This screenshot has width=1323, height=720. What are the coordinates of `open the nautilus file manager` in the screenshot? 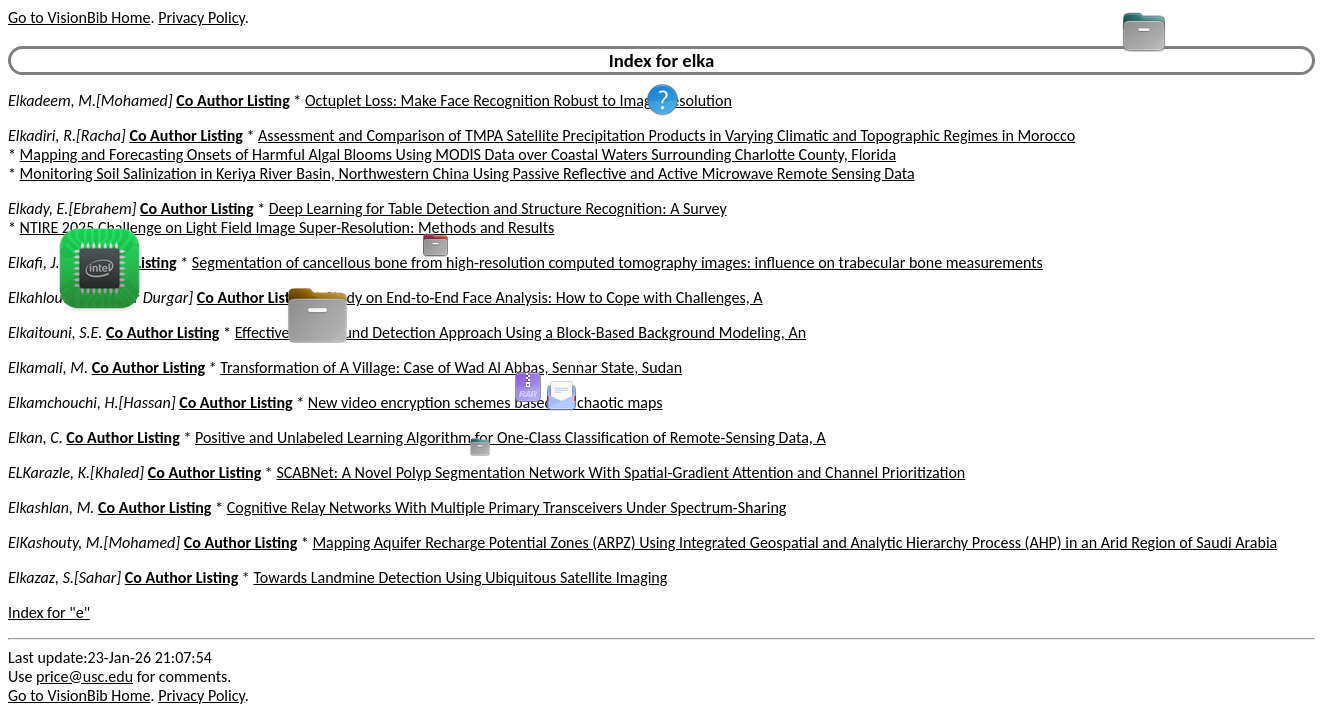 It's located at (480, 447).